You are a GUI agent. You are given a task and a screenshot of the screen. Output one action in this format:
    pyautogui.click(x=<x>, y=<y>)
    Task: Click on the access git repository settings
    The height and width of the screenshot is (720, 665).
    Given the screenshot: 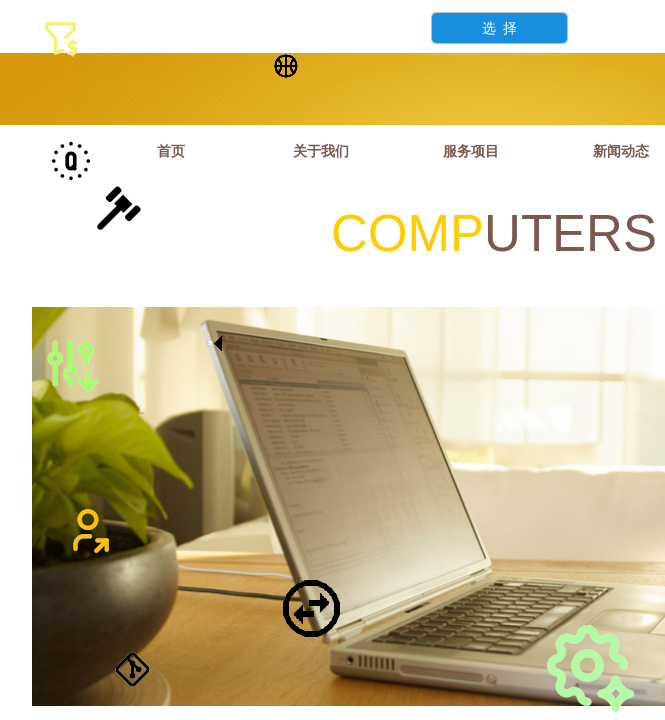 What is the action you would take?
    pyautogui.click(x=132, y=669)
    